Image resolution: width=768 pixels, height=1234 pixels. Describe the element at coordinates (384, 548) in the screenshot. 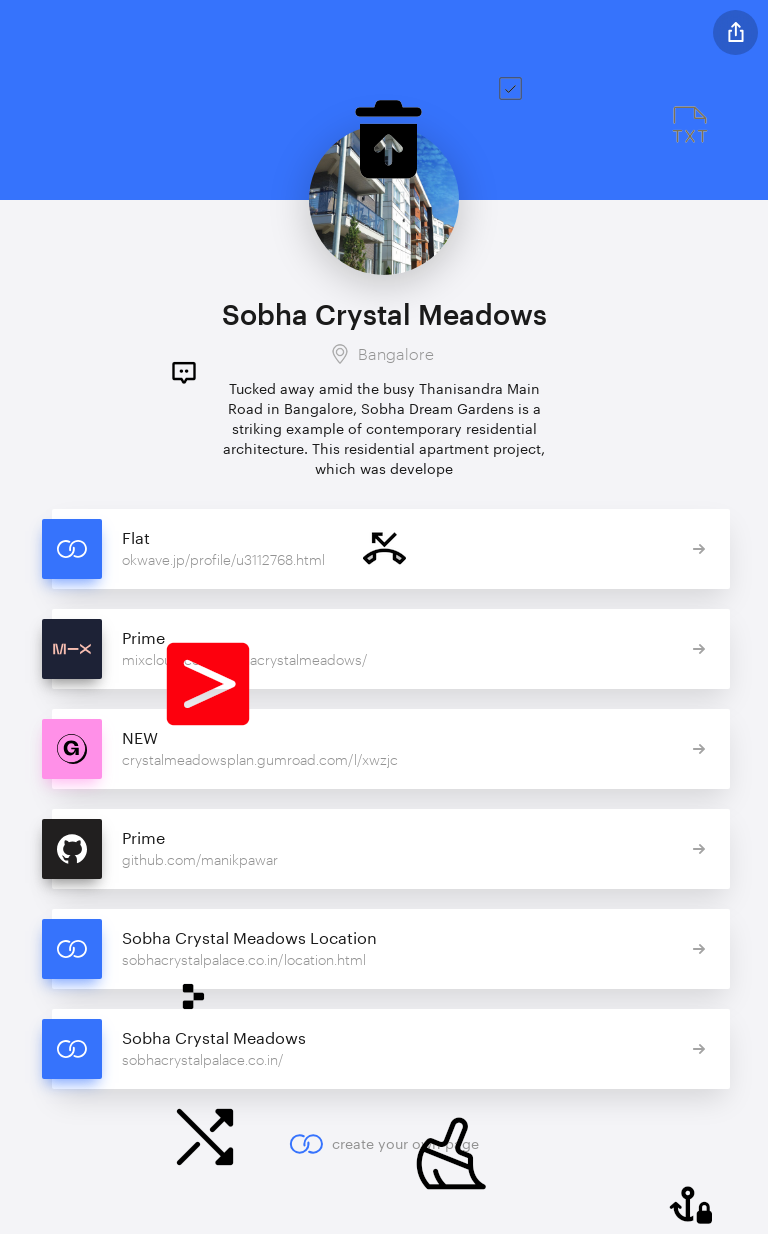

I see `indicates a missed phone call` at that location.